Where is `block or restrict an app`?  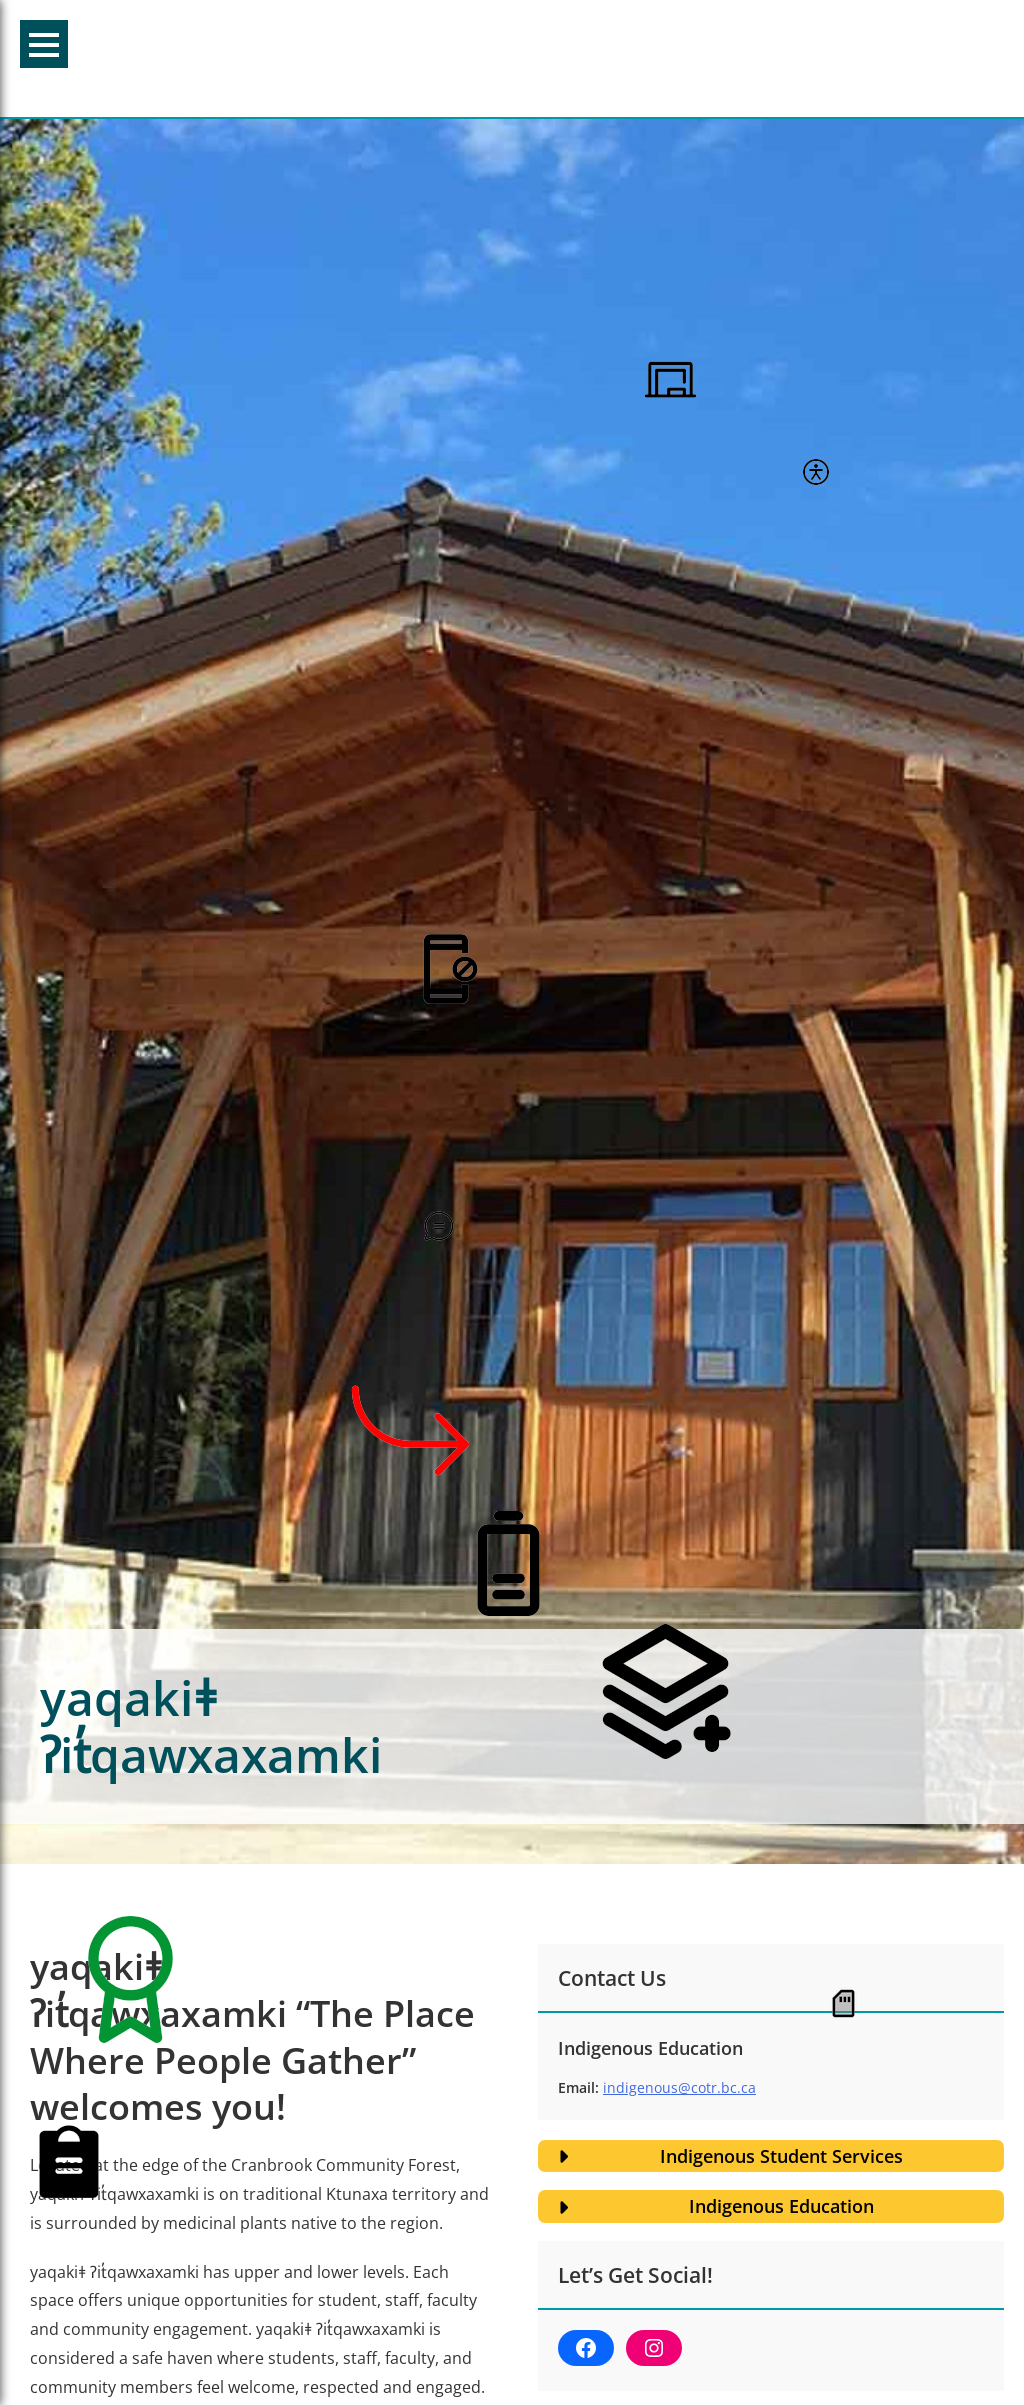 block or restrict an app is located at coordinates (446, 969).